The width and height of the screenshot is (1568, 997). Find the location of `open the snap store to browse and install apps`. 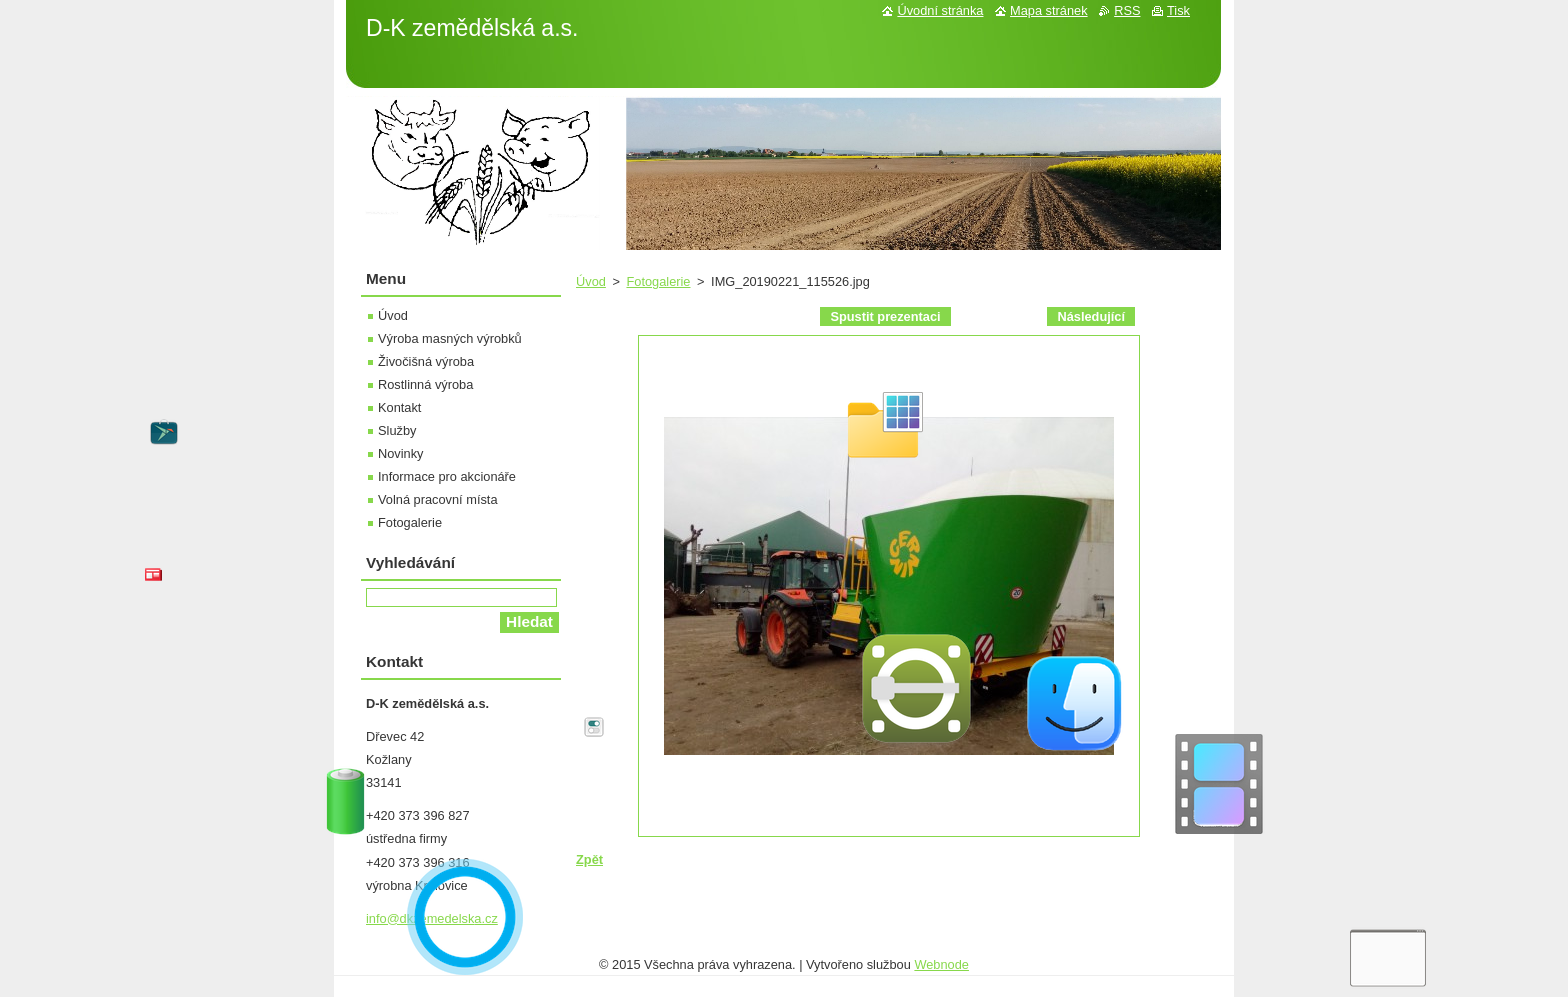

open the snap store to browse and install apps is located at coordinates (164, 433).